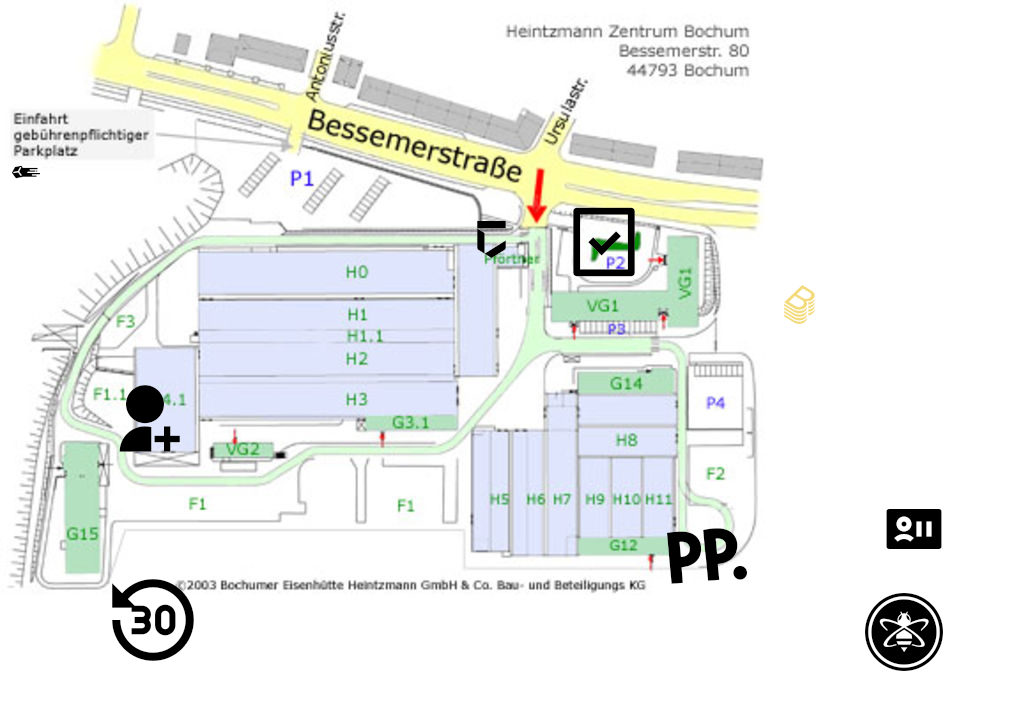  I want to click on paddy power logo - link to betting and gaming services, so click(707, 556).